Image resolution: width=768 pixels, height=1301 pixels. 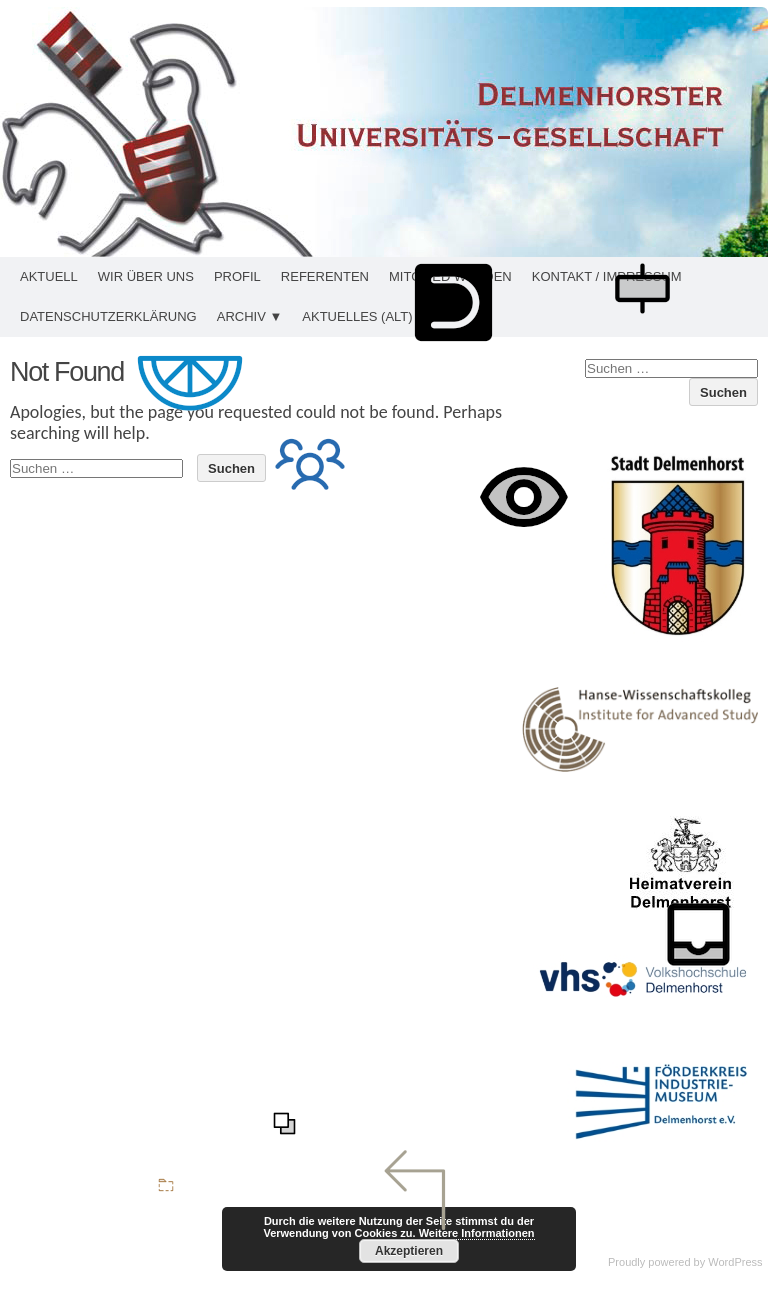 What do you see at coordinates (166, 1185) in the screenshot?
I see `create a new folder` at bounding box center [166, 1185].